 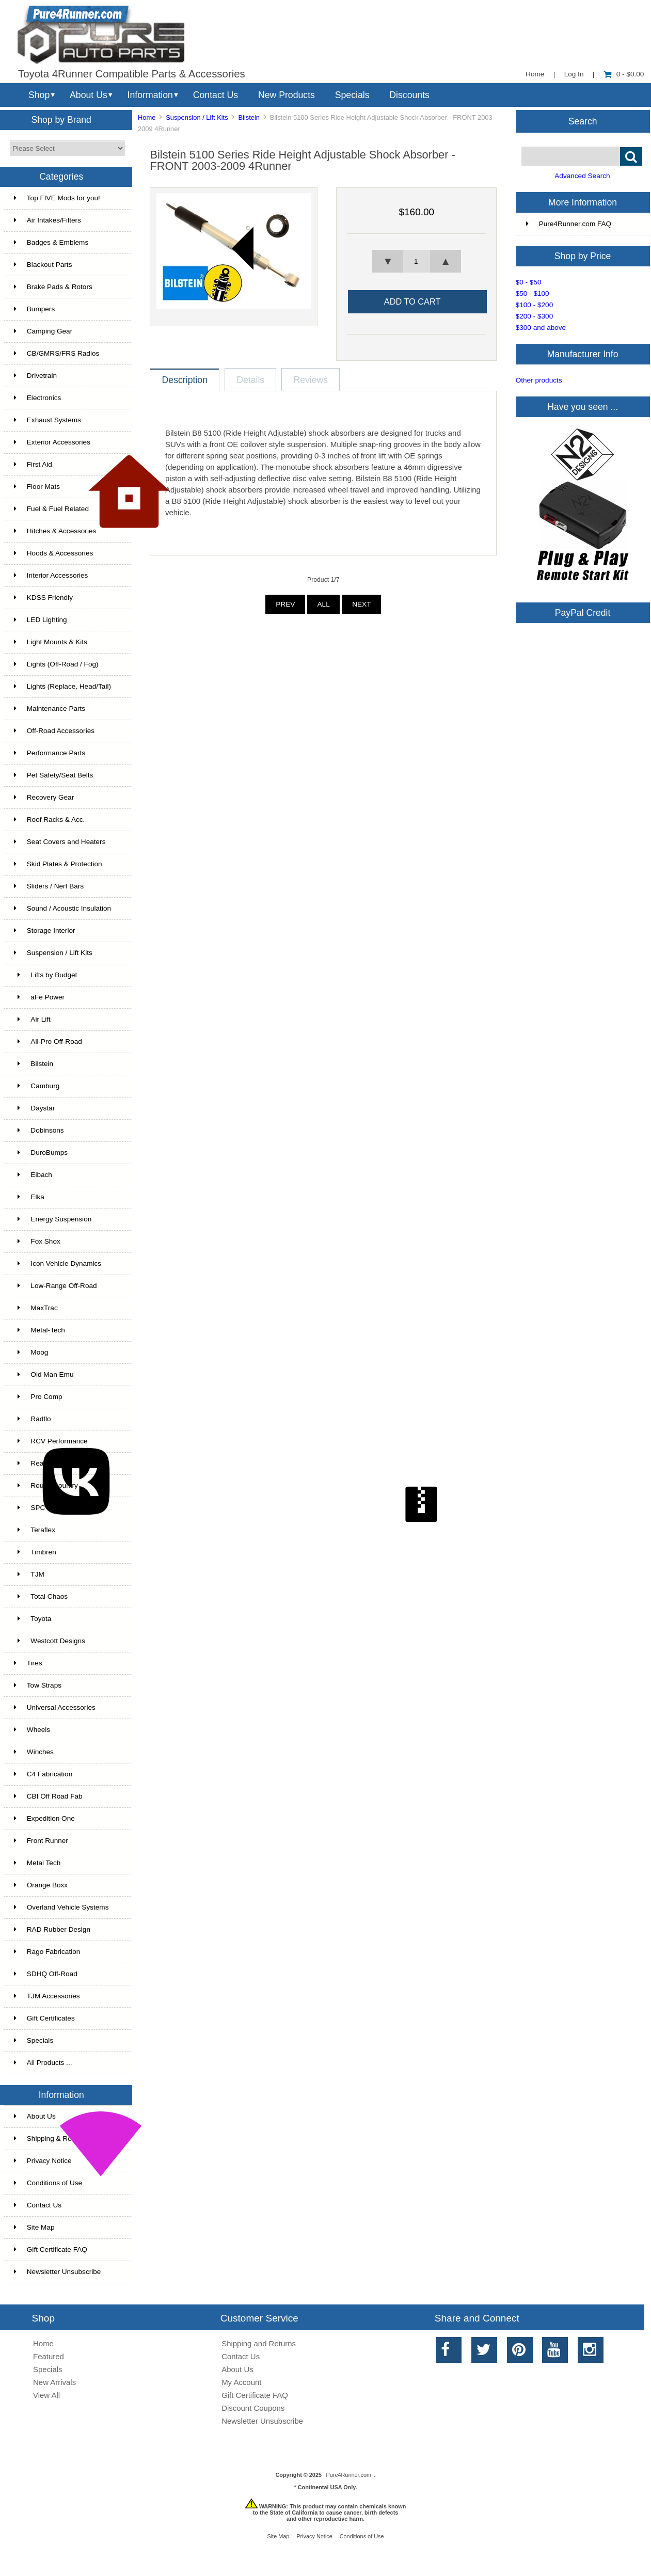 I want to click on compressed or zipped file, so click(x=421, y=1504).